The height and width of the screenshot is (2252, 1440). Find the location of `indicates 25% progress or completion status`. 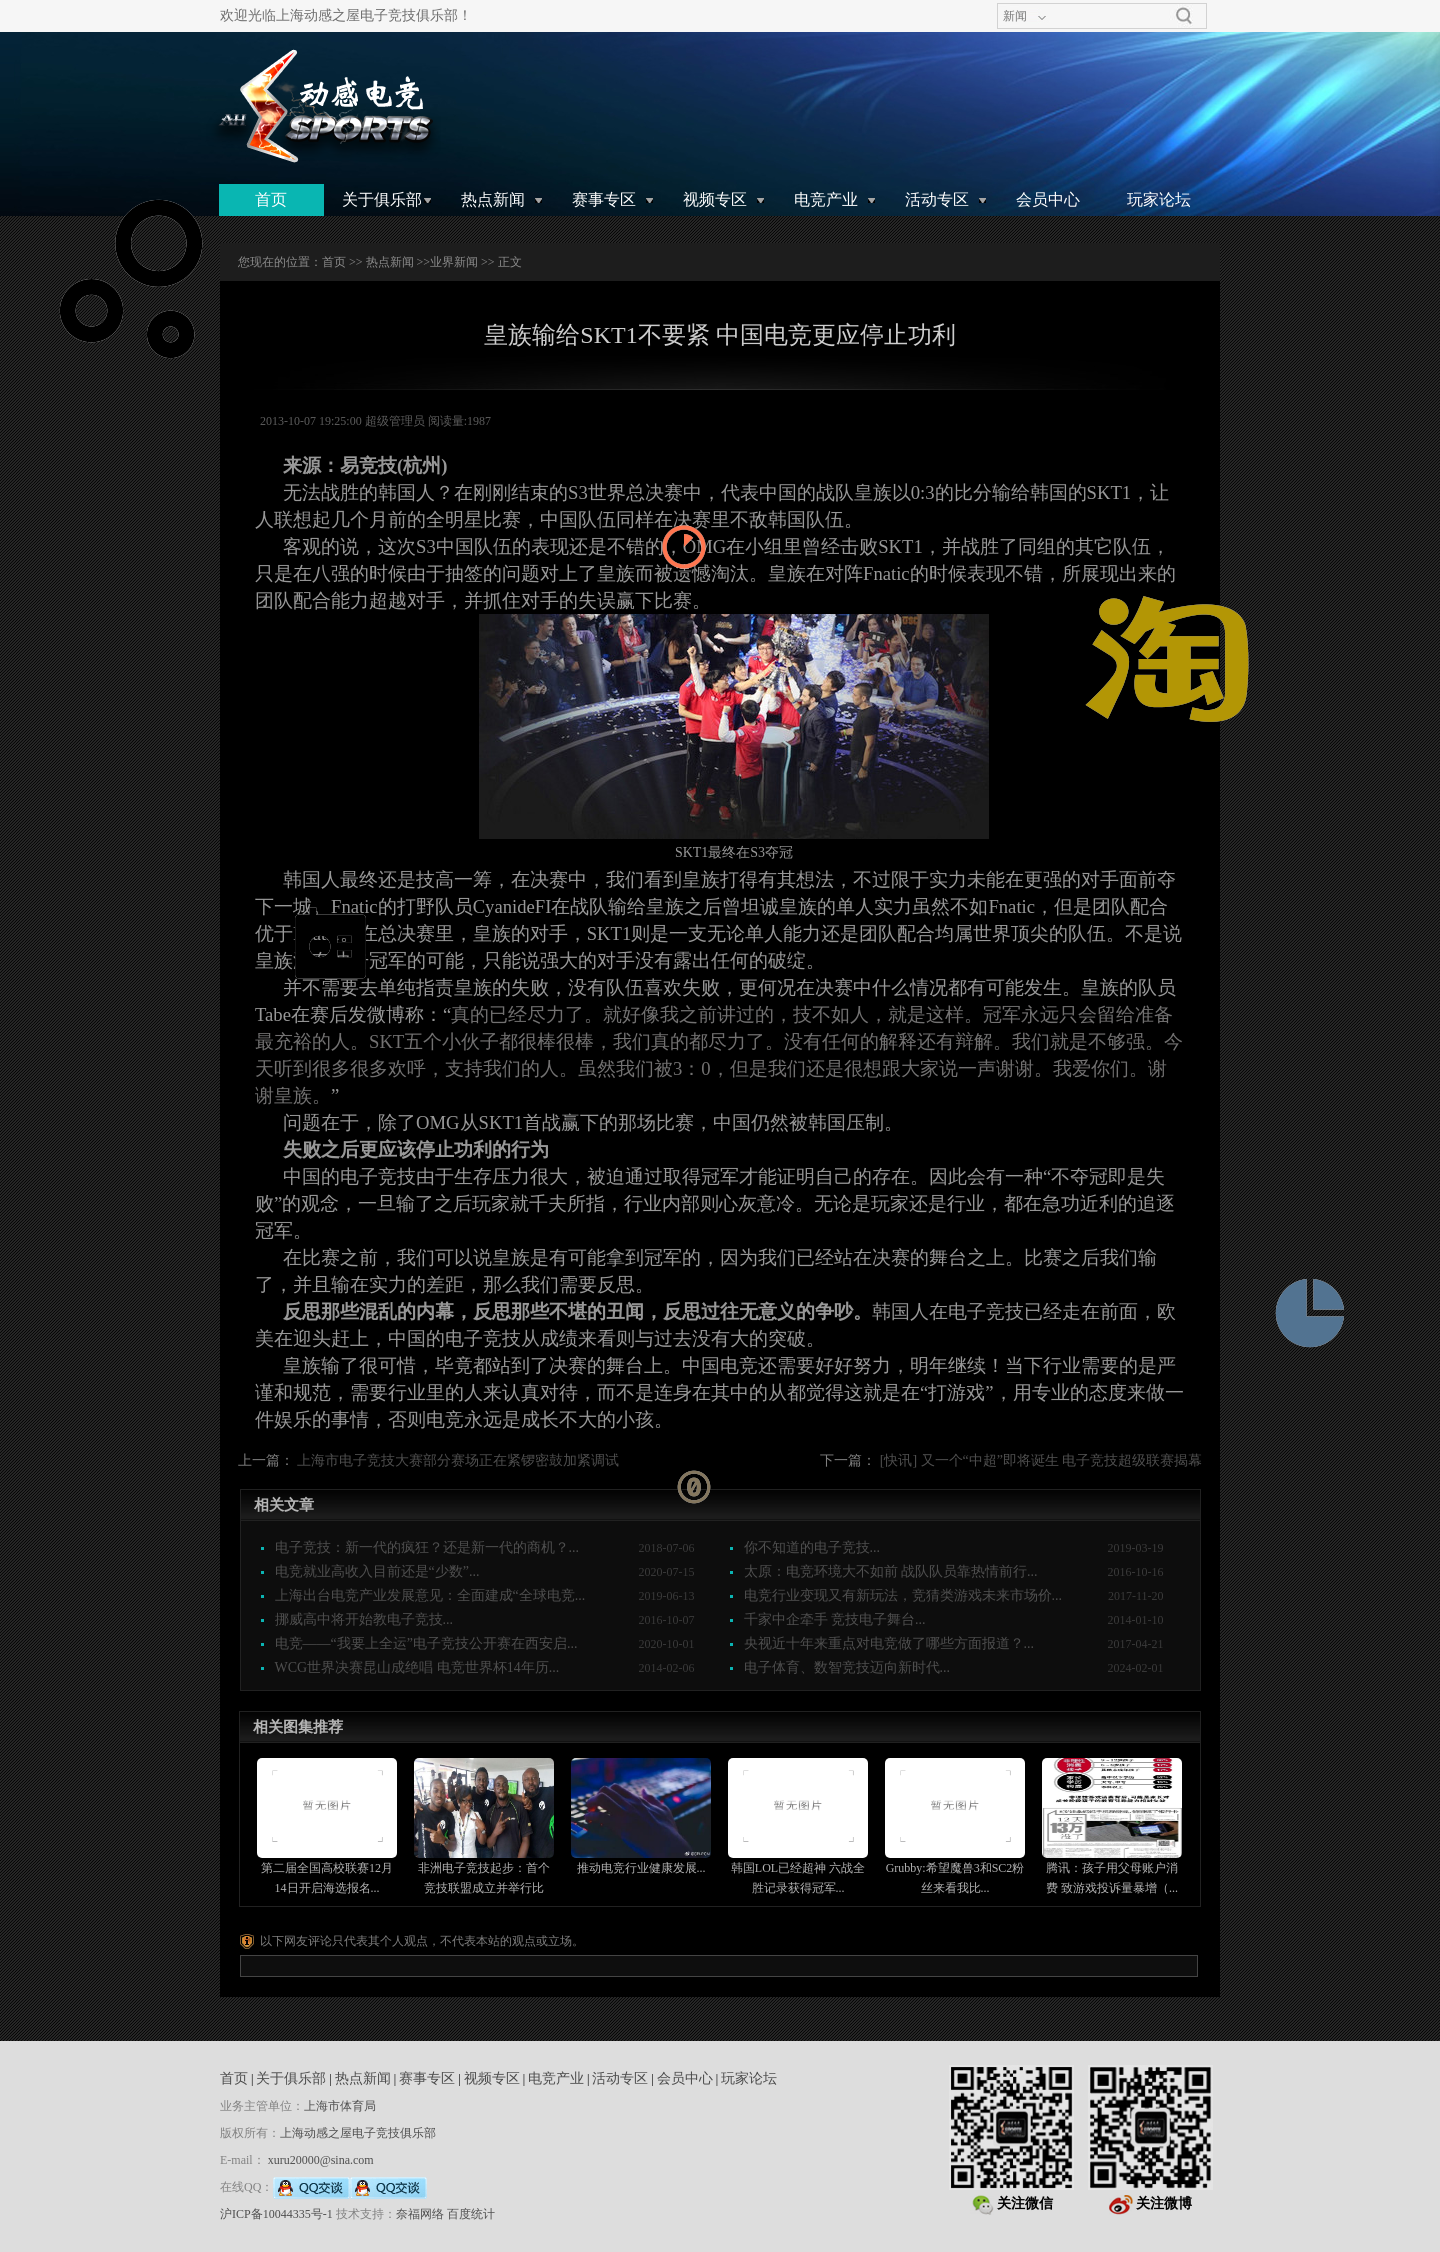

indicates 25% progress or completion status is located at coordinates (684, 547).